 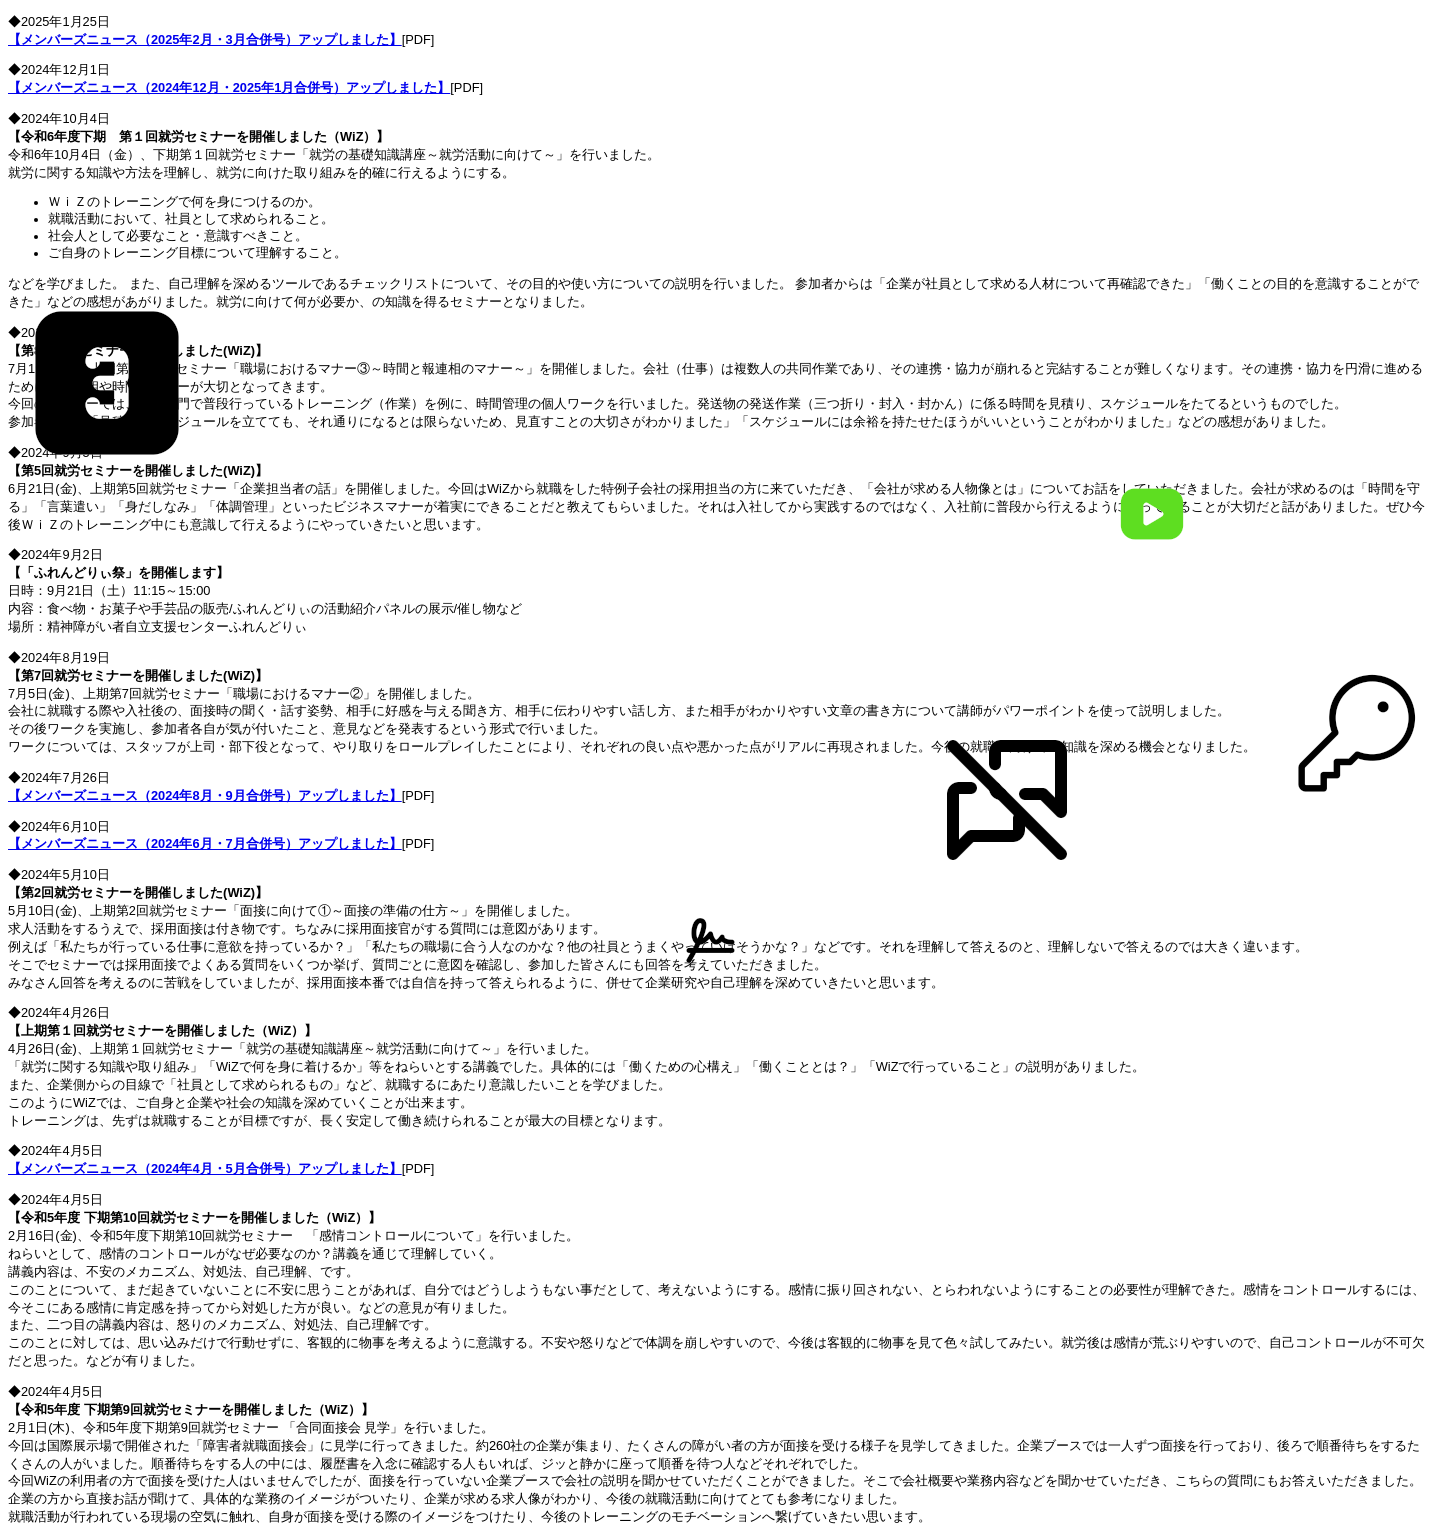 I want to click on add your signature to a document, so click(x=710, y=940).